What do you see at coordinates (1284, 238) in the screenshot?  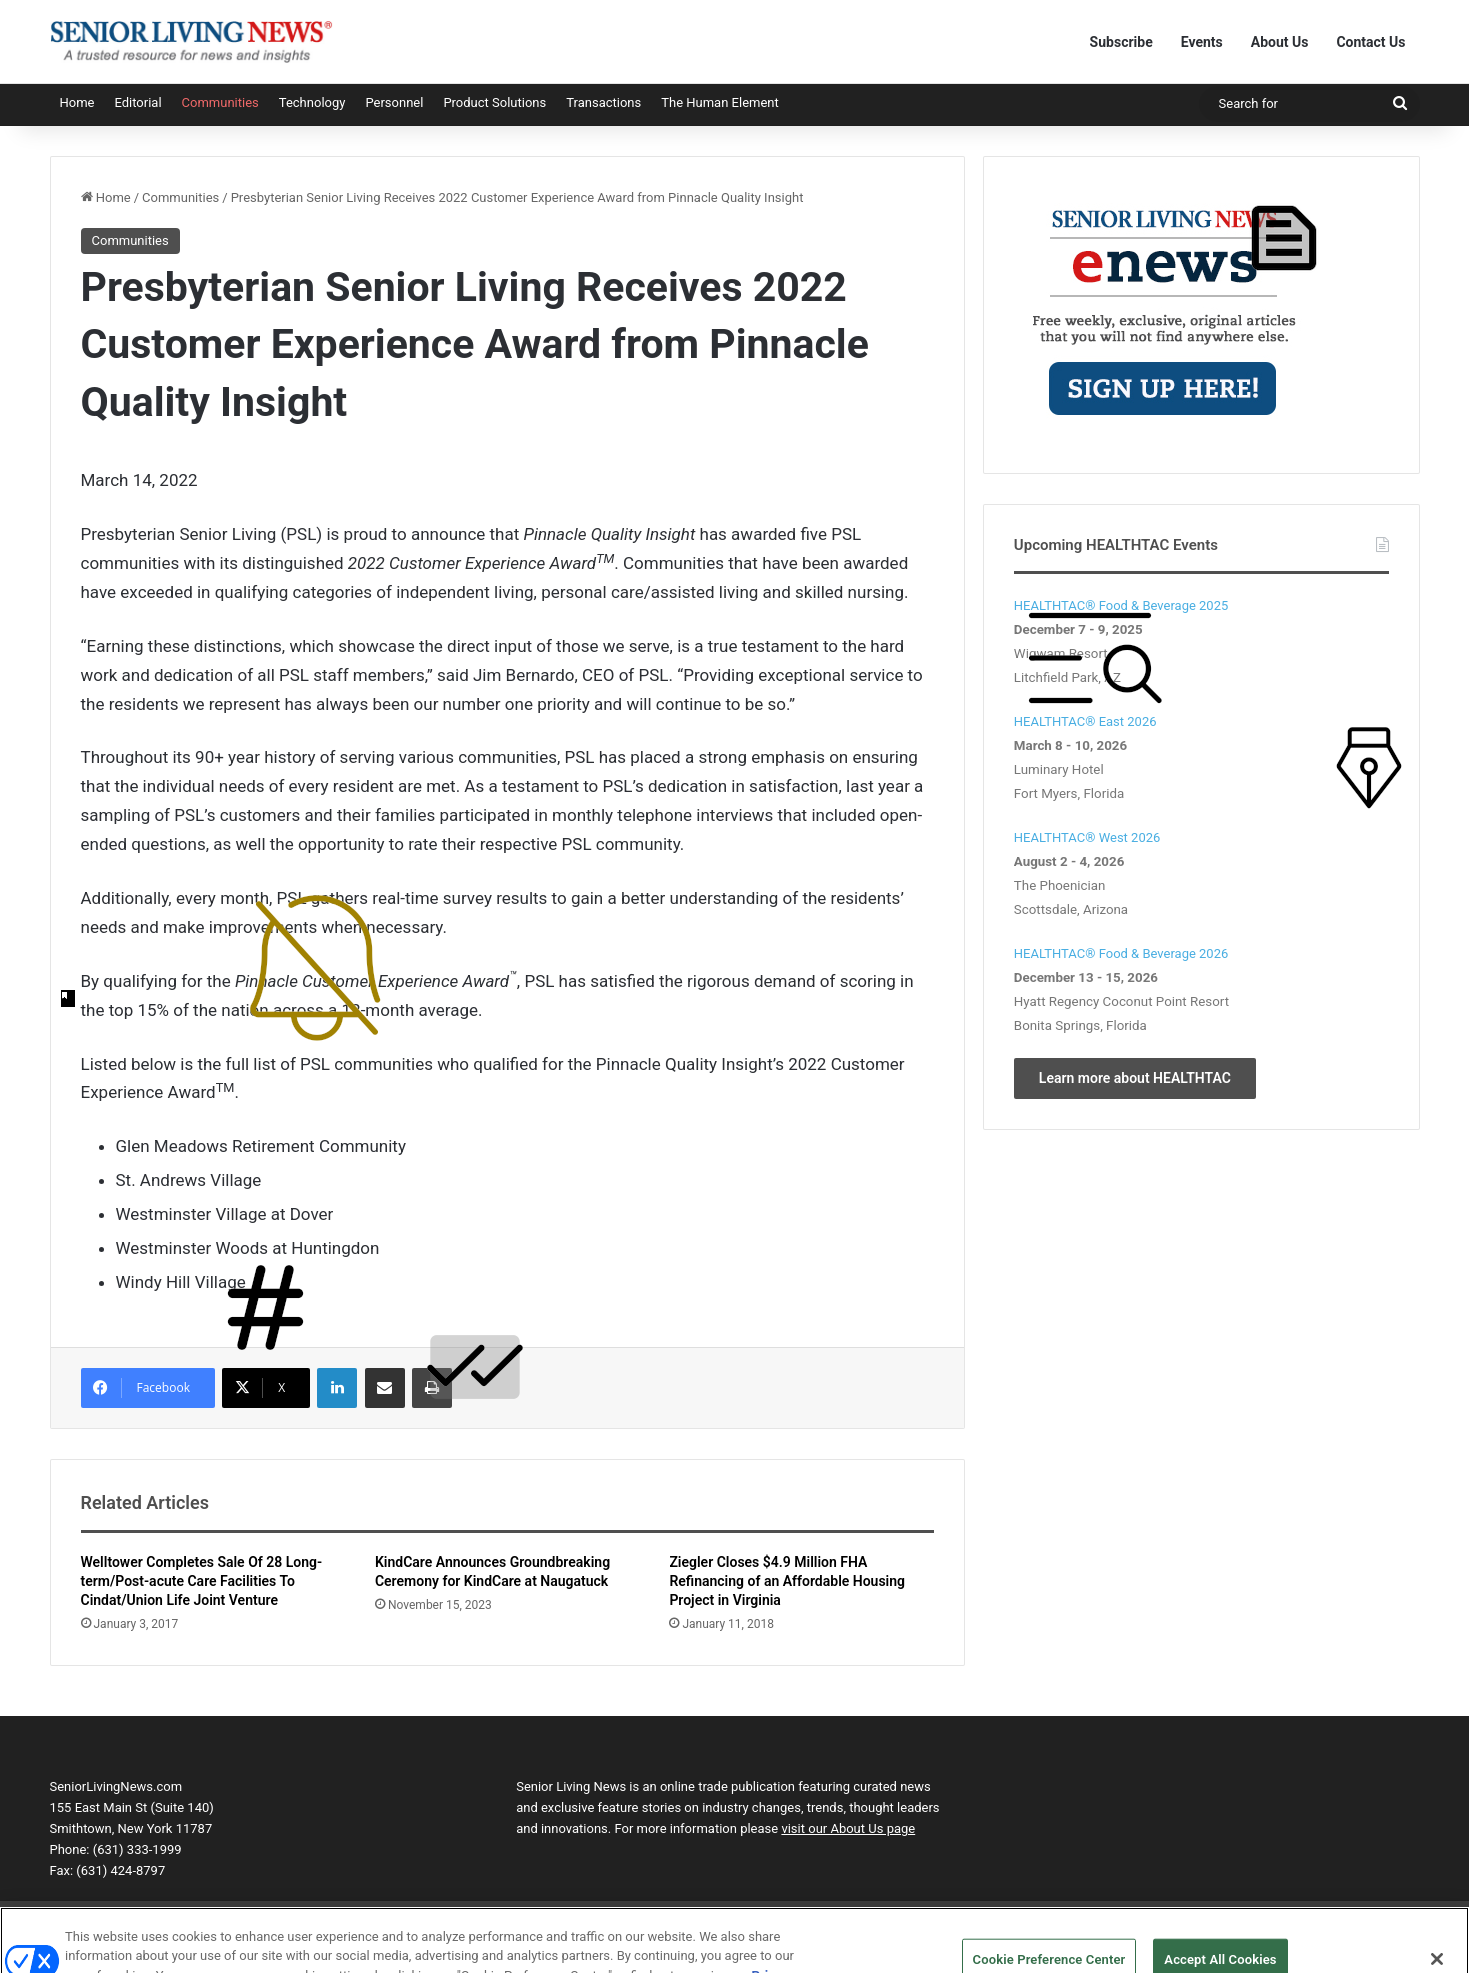 I see `view text document or snippet` at bounding box center [1284, 238].